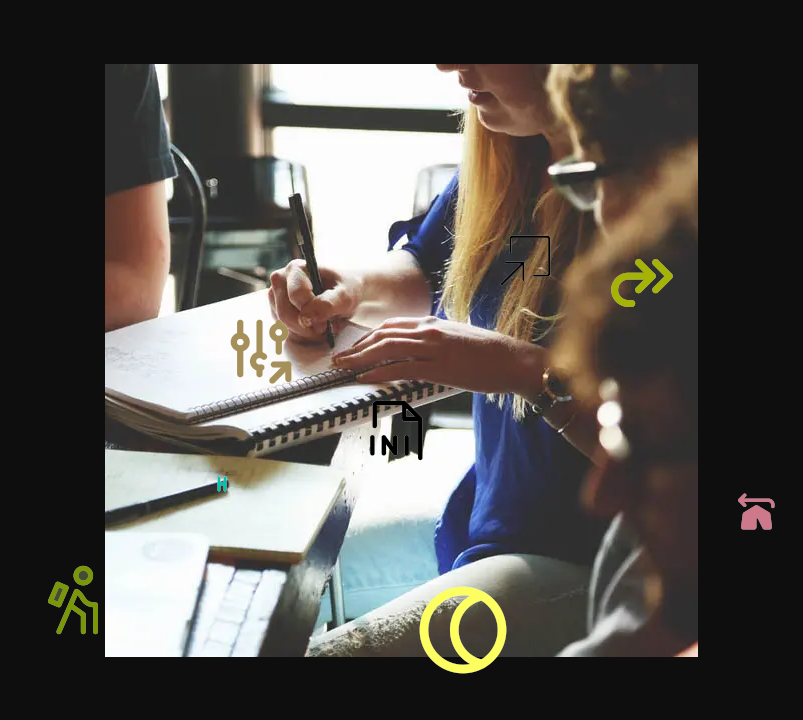  What do you see at coordinates (76, 600) in the screenshot?
I see `access hiking trails or outdoor activities` at bounding box center [76, 600].